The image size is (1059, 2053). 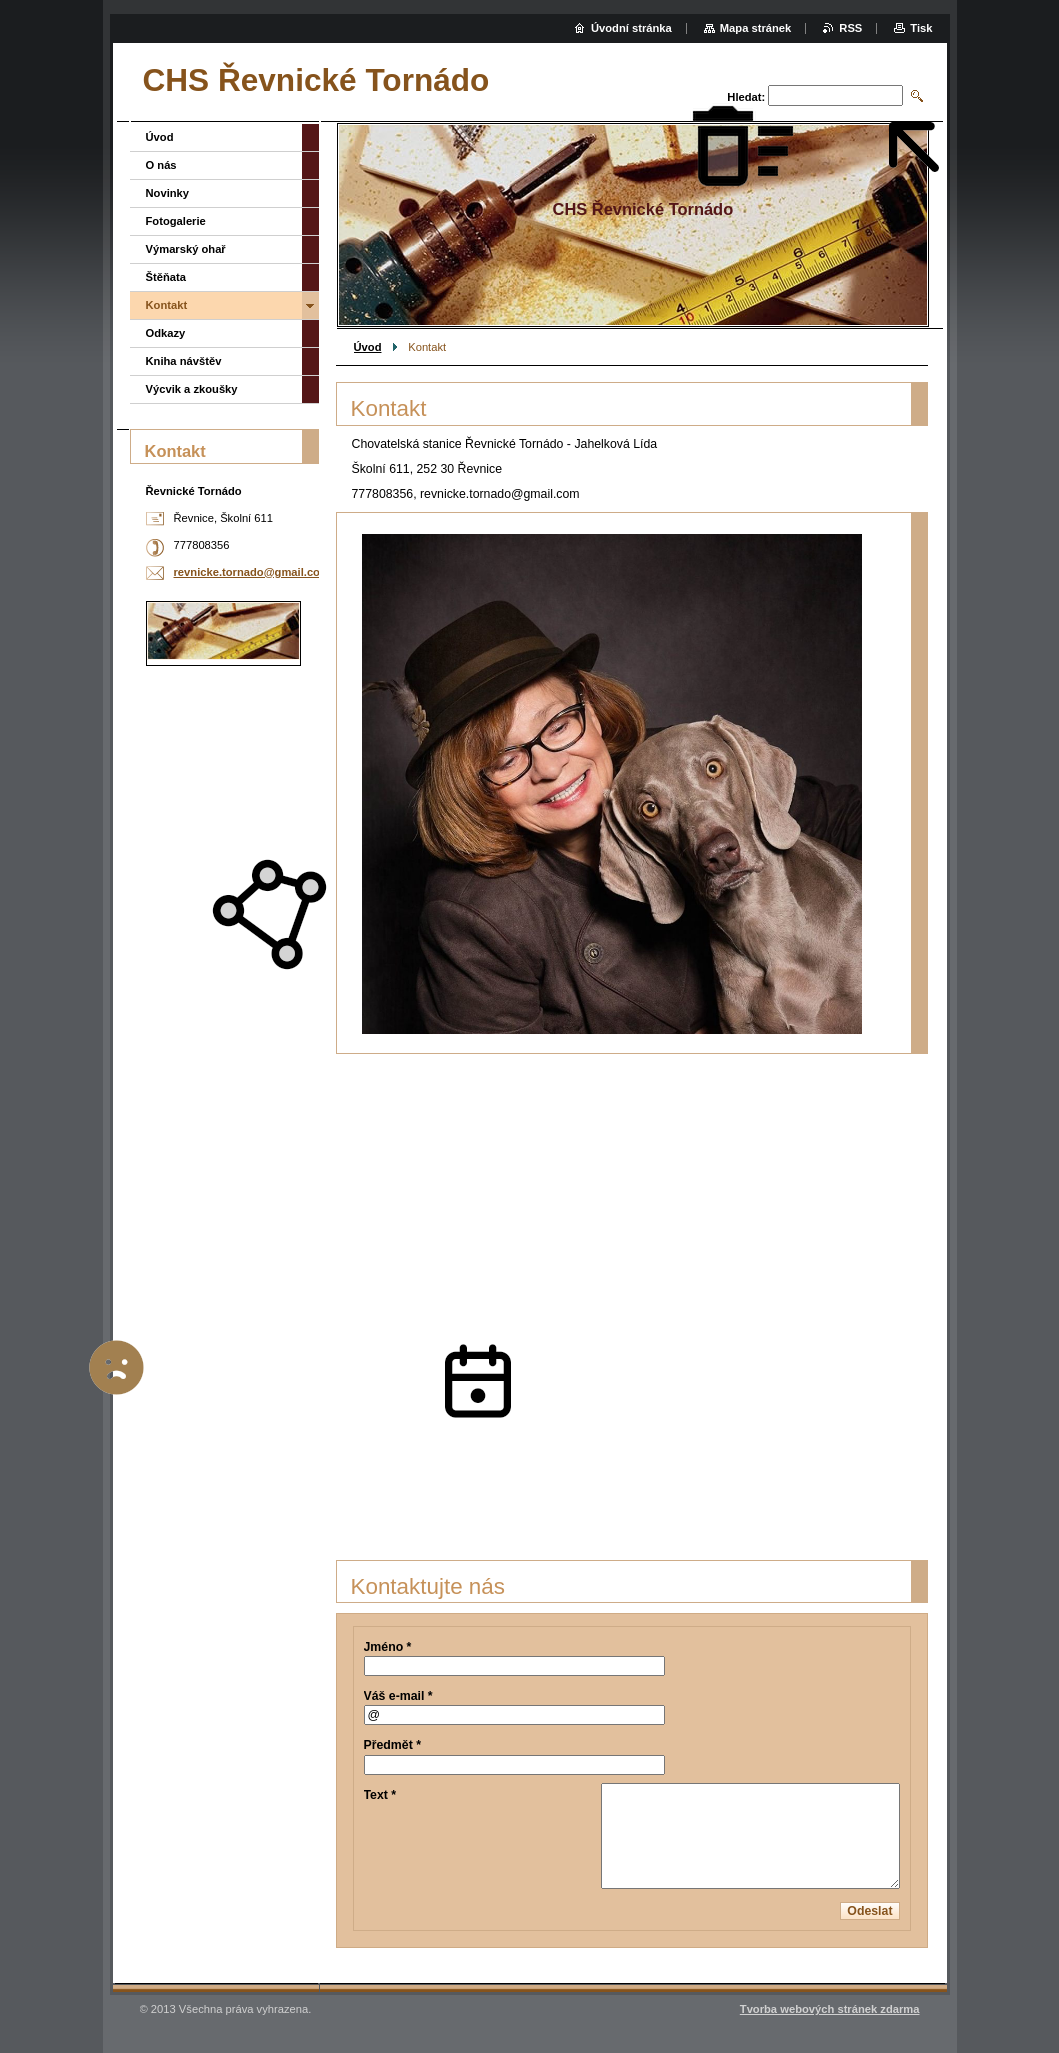 I want to click on bulk delete selected items, so click(x=743, y=146).